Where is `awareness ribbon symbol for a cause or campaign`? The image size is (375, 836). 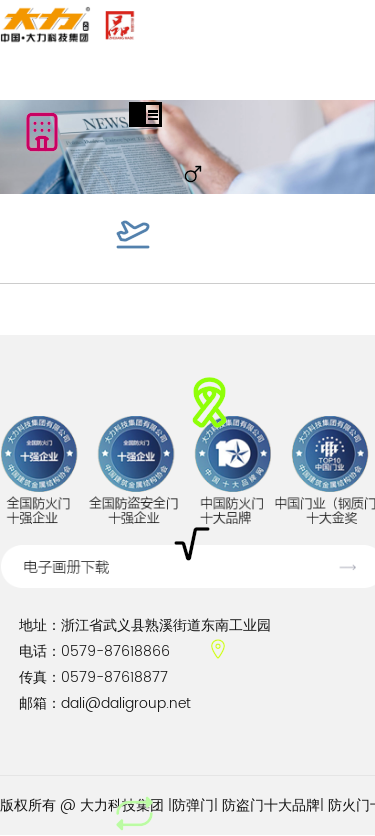
awareness ribbon symbol for a cause or campaign is located at coordinates (209, 402).